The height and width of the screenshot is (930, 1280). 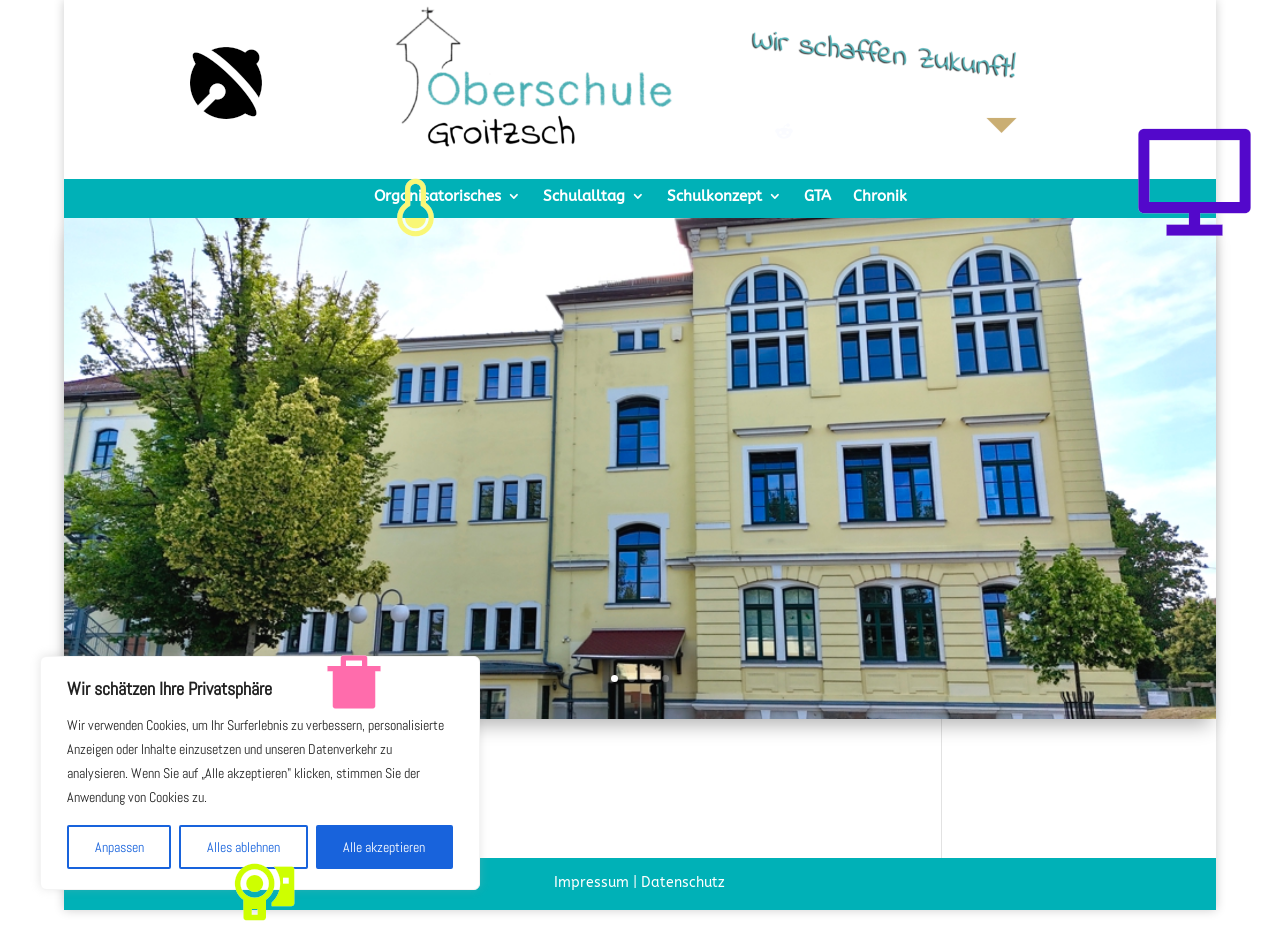 What do you see at coordinates (226, 83) in the screenshot?
I see `view notifications` at bounding box center [226, 83].